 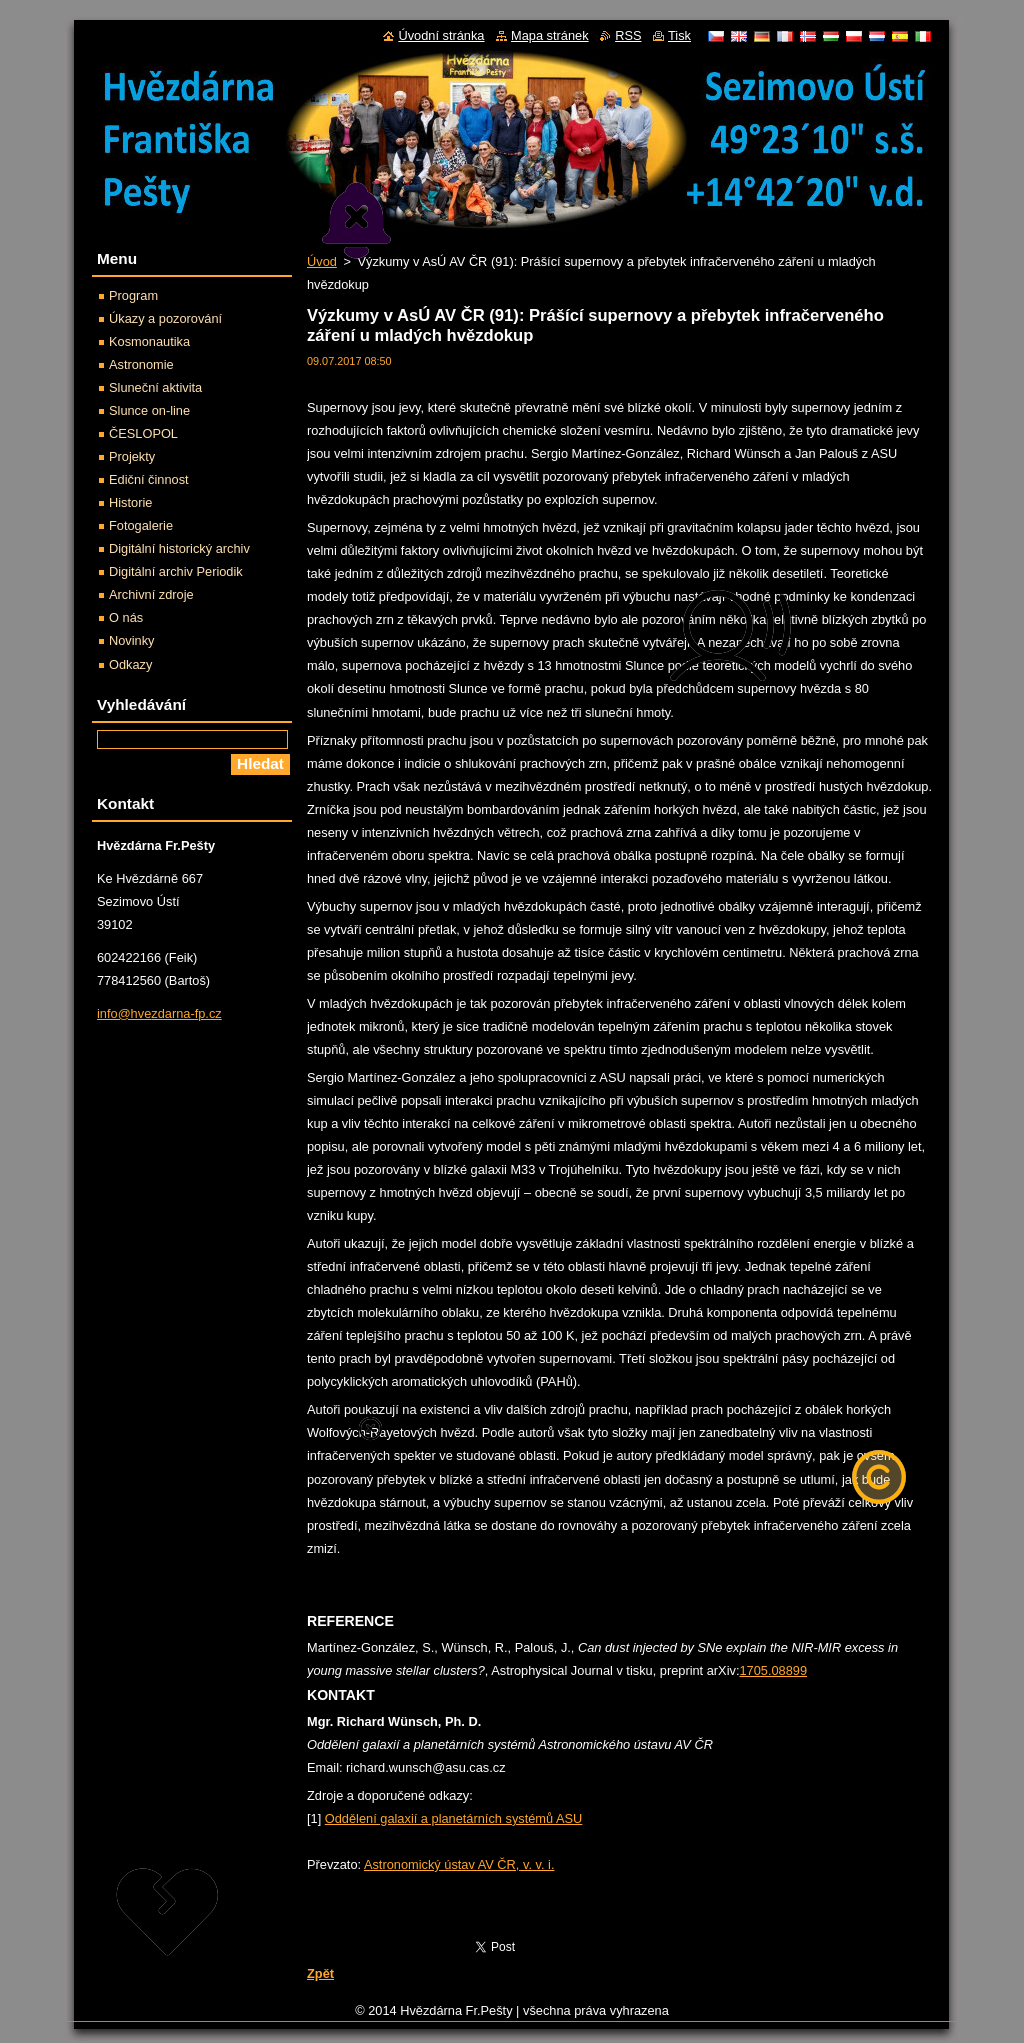 What do you see at coordinates (356, 220) in the screenshot?
I see `dismiss or clear notifications` at bounding box center [356, 220].